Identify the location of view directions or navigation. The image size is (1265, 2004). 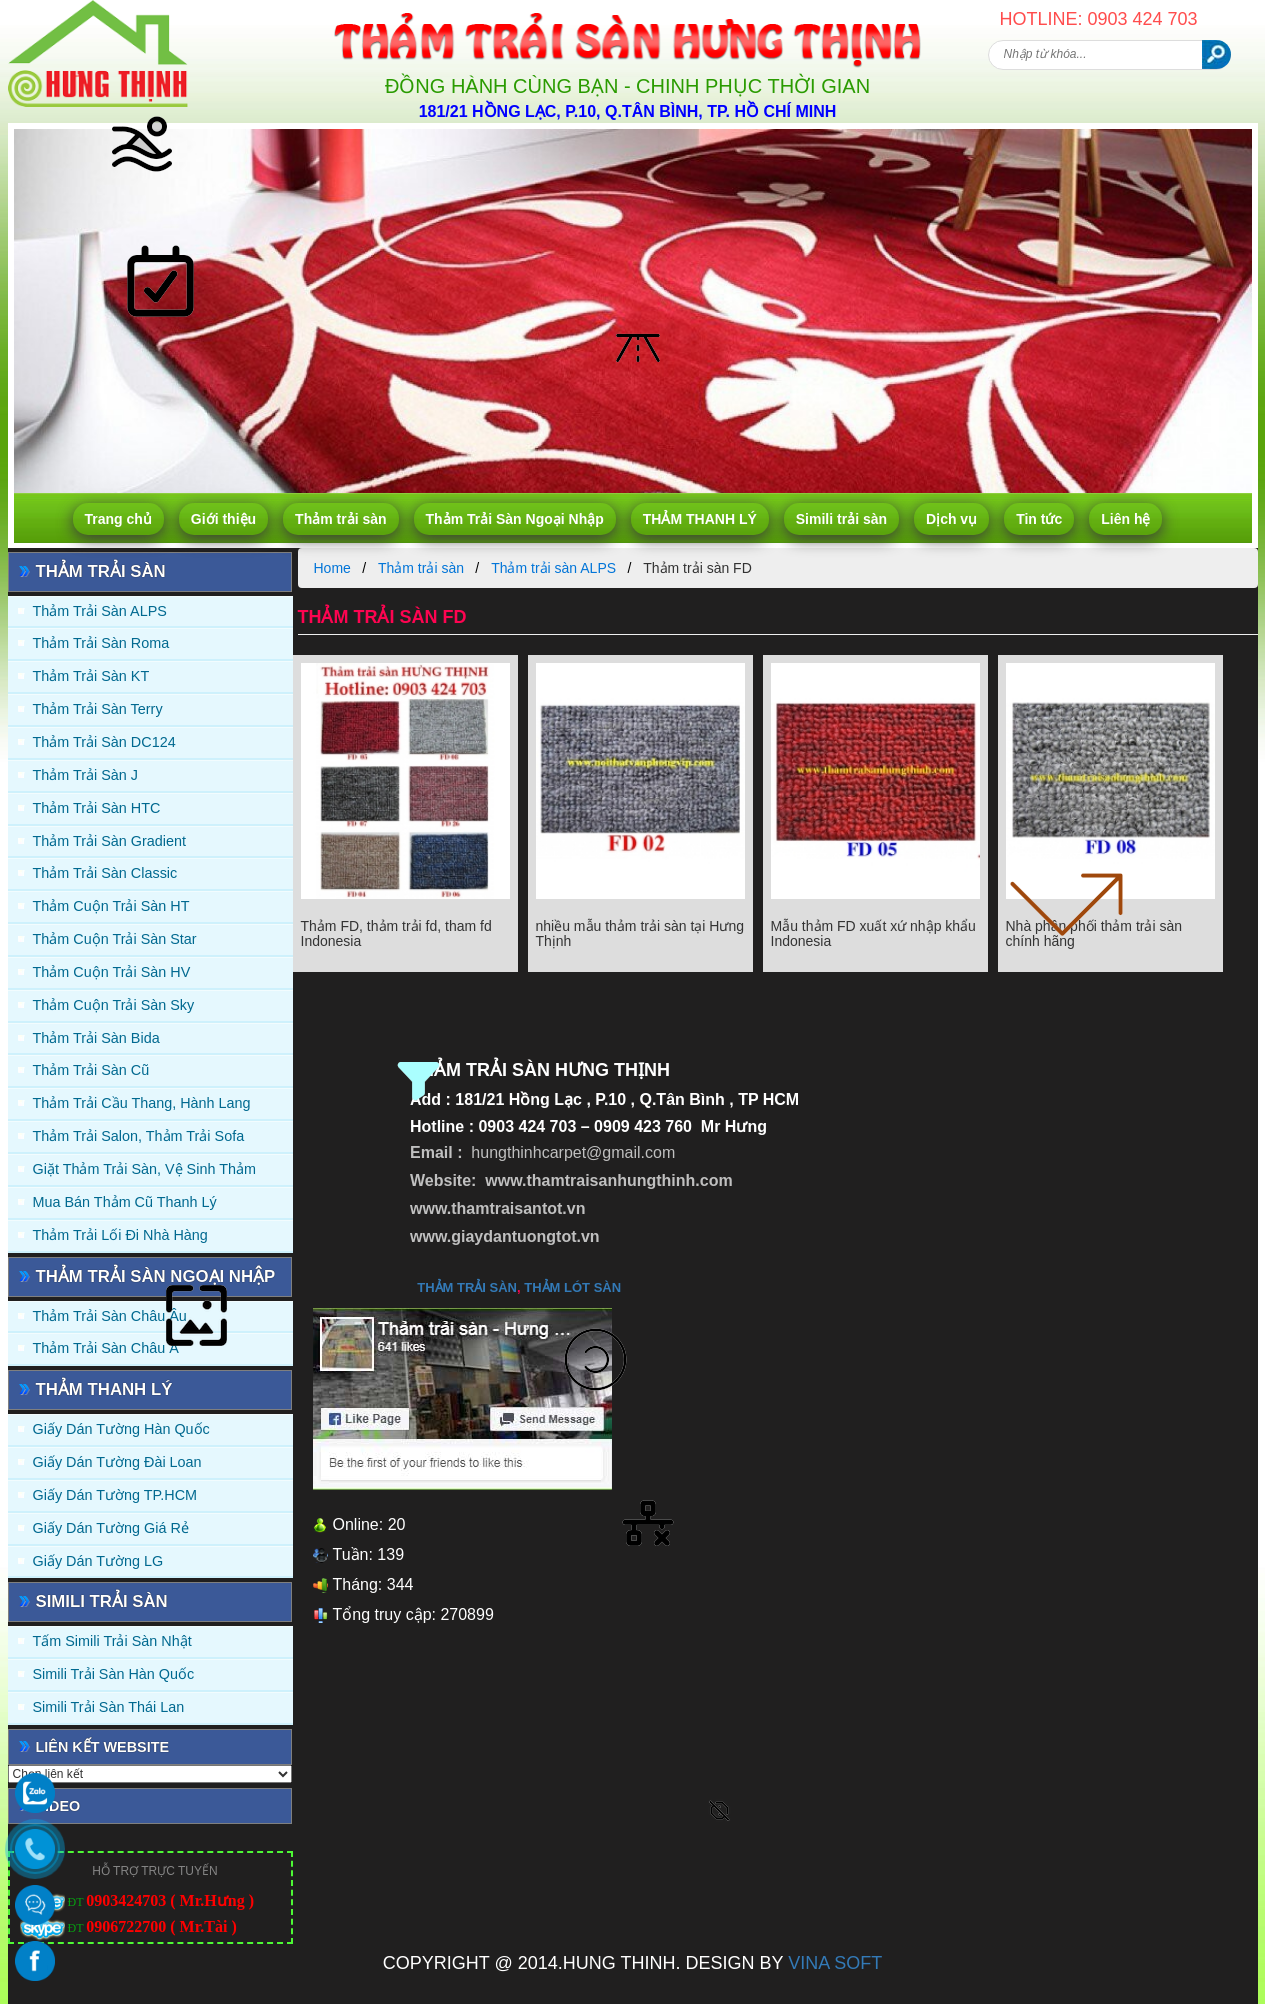
(638, 348).